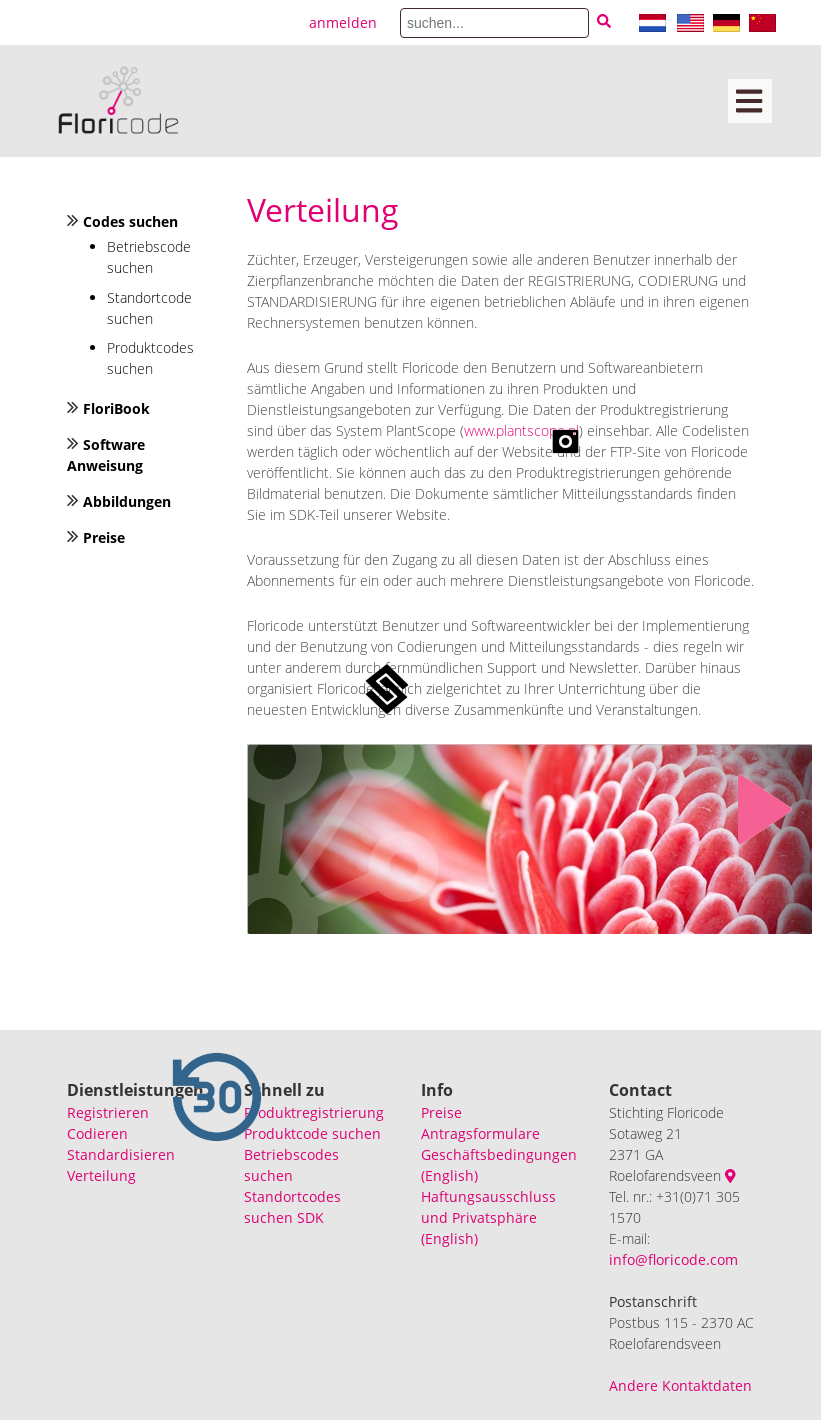  Describe the element at coordinates (387, 689) in the screenshot. I see `staylinked company logo` at that location.